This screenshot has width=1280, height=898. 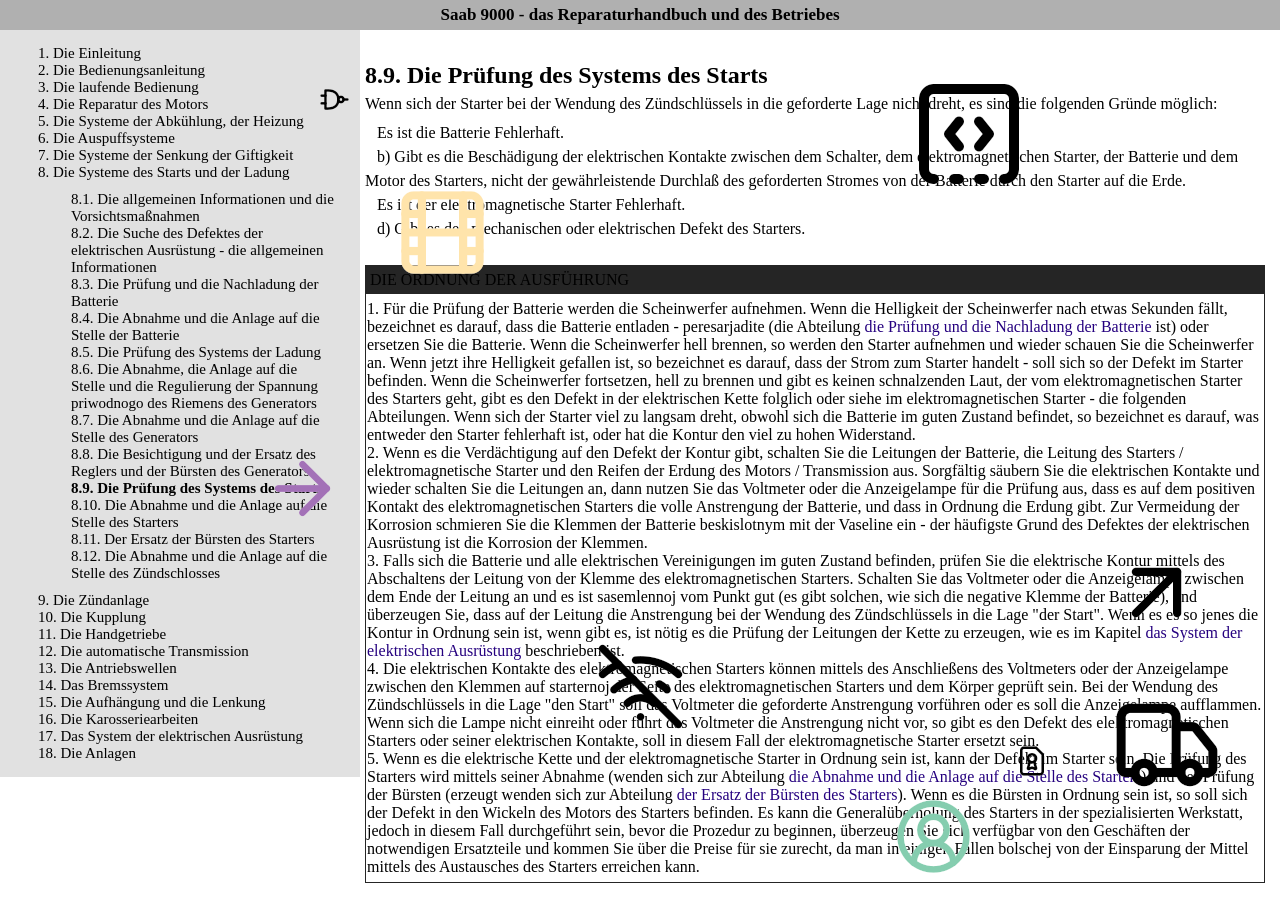 What do you see at coordinates (442, 232) in the screenshot?
I see `access video or movie content` at bounding box center [442, 232].